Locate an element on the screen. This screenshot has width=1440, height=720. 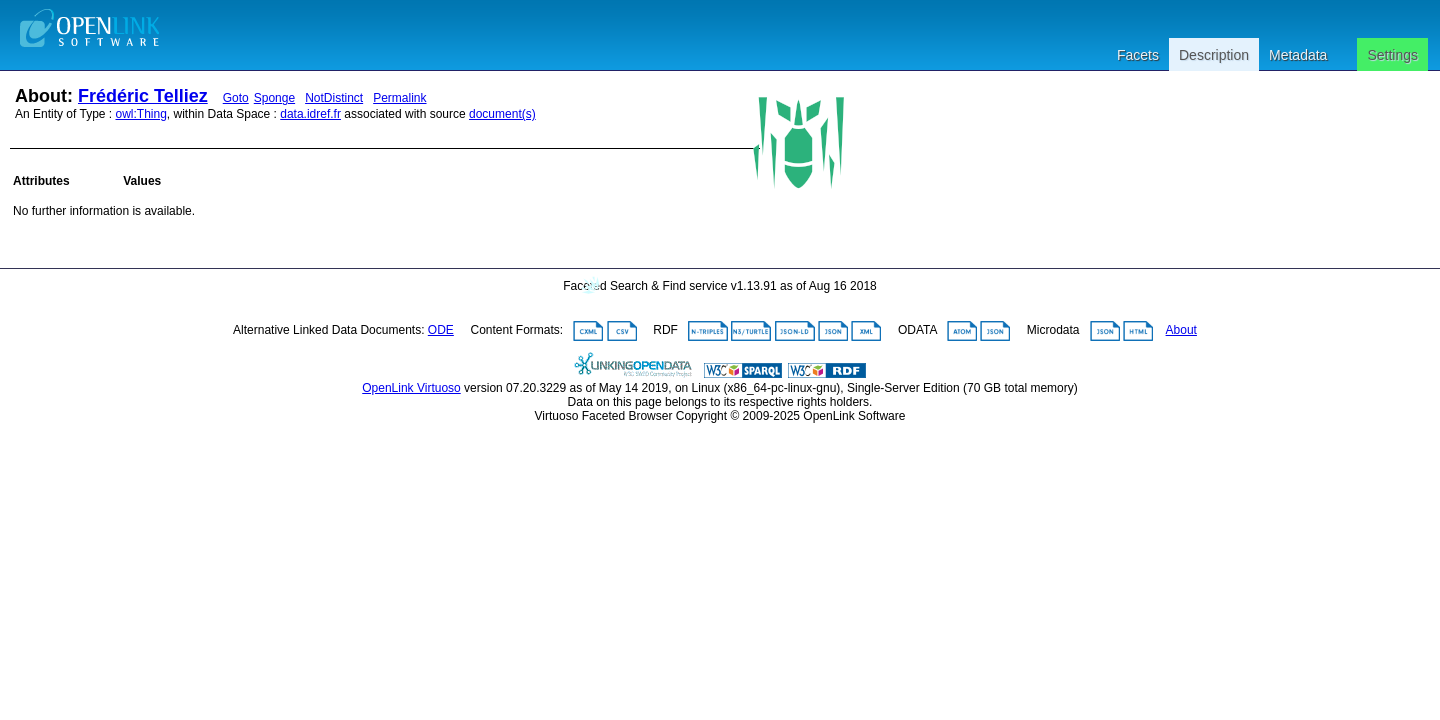
indicates an incoming attack or bombing event in gameplay is located at coordinates (798, 143).